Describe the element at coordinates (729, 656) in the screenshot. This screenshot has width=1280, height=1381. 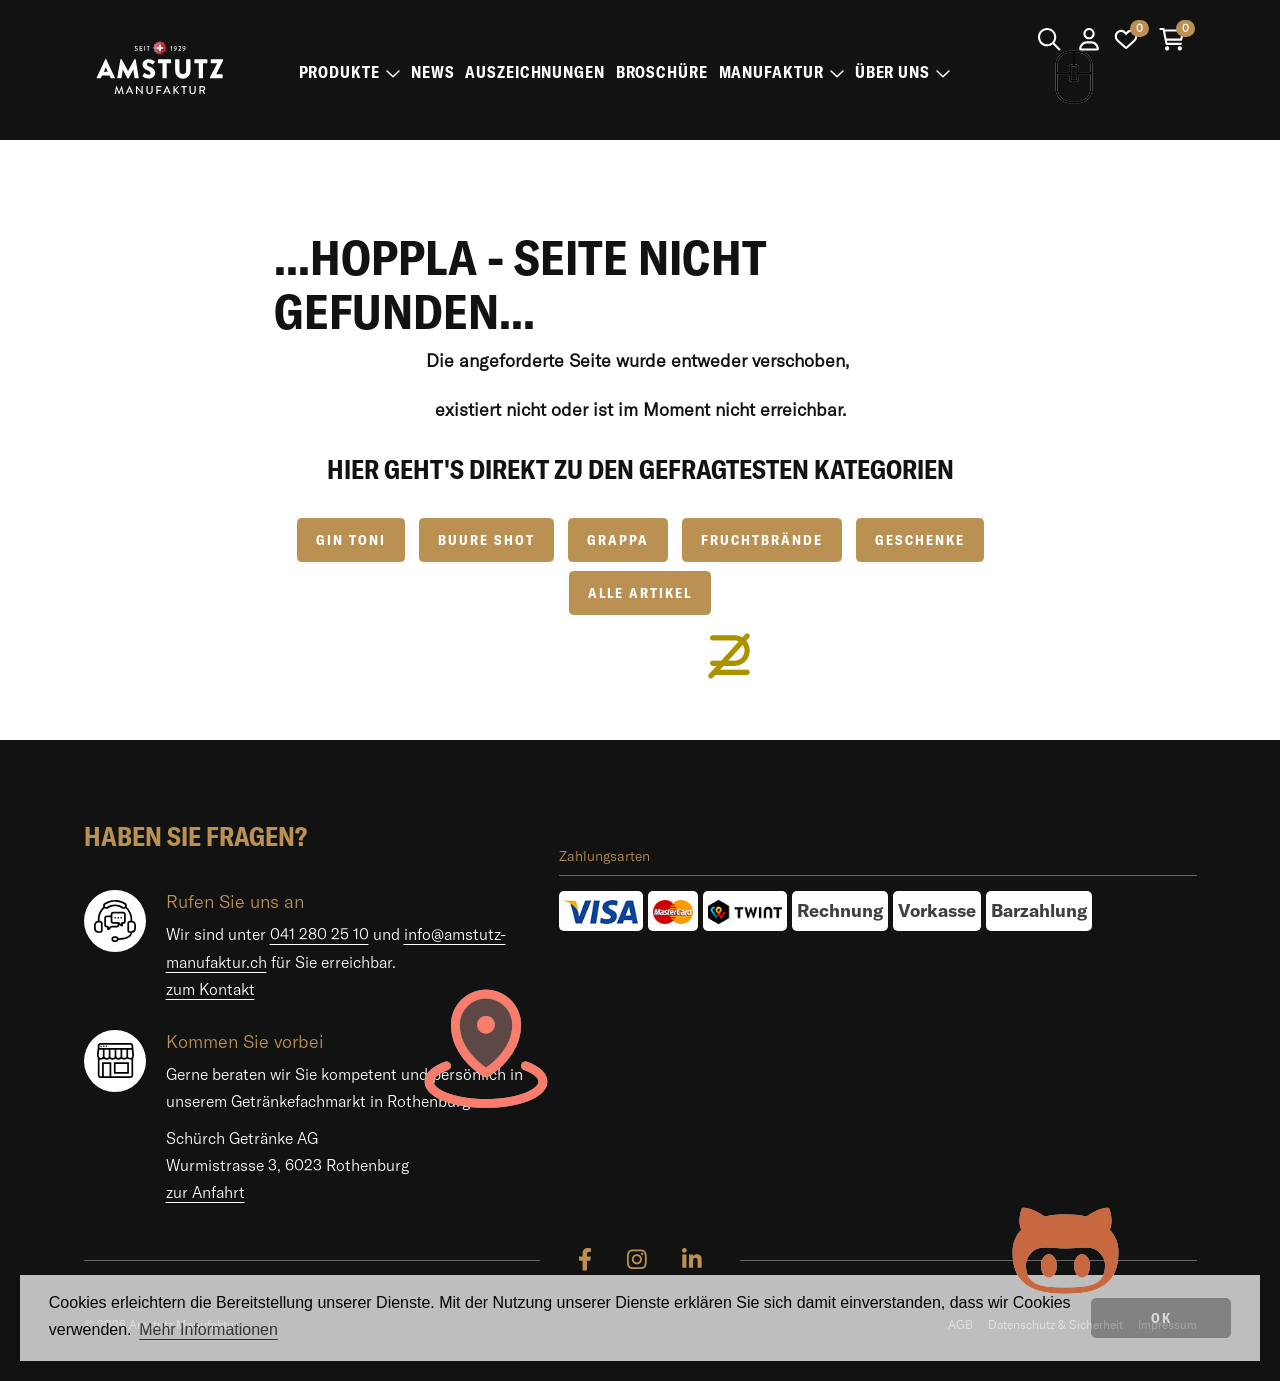
I see `indicates "not a superset of" in mathematical notation` at that location.